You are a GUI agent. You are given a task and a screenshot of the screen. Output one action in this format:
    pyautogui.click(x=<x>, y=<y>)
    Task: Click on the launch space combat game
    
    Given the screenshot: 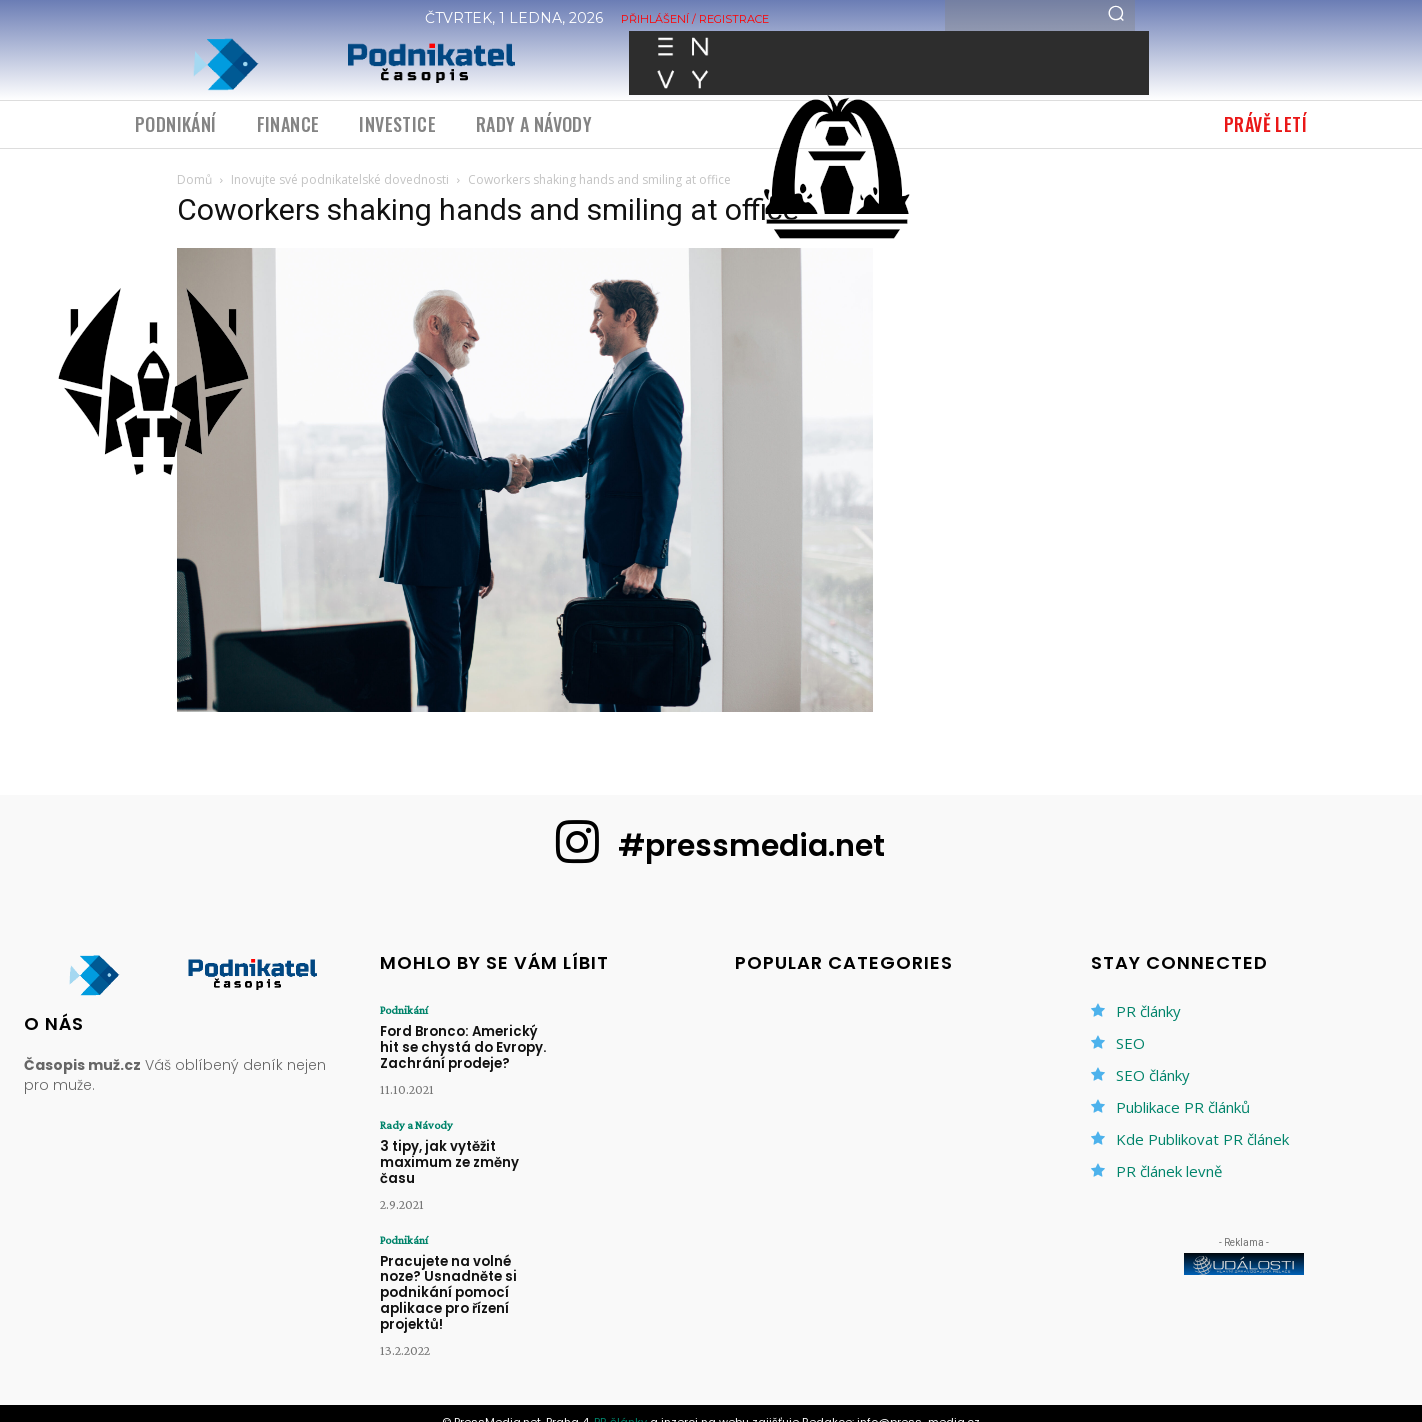 What is the action you would take?
    pyautogui.click(x=153, y=381)
    